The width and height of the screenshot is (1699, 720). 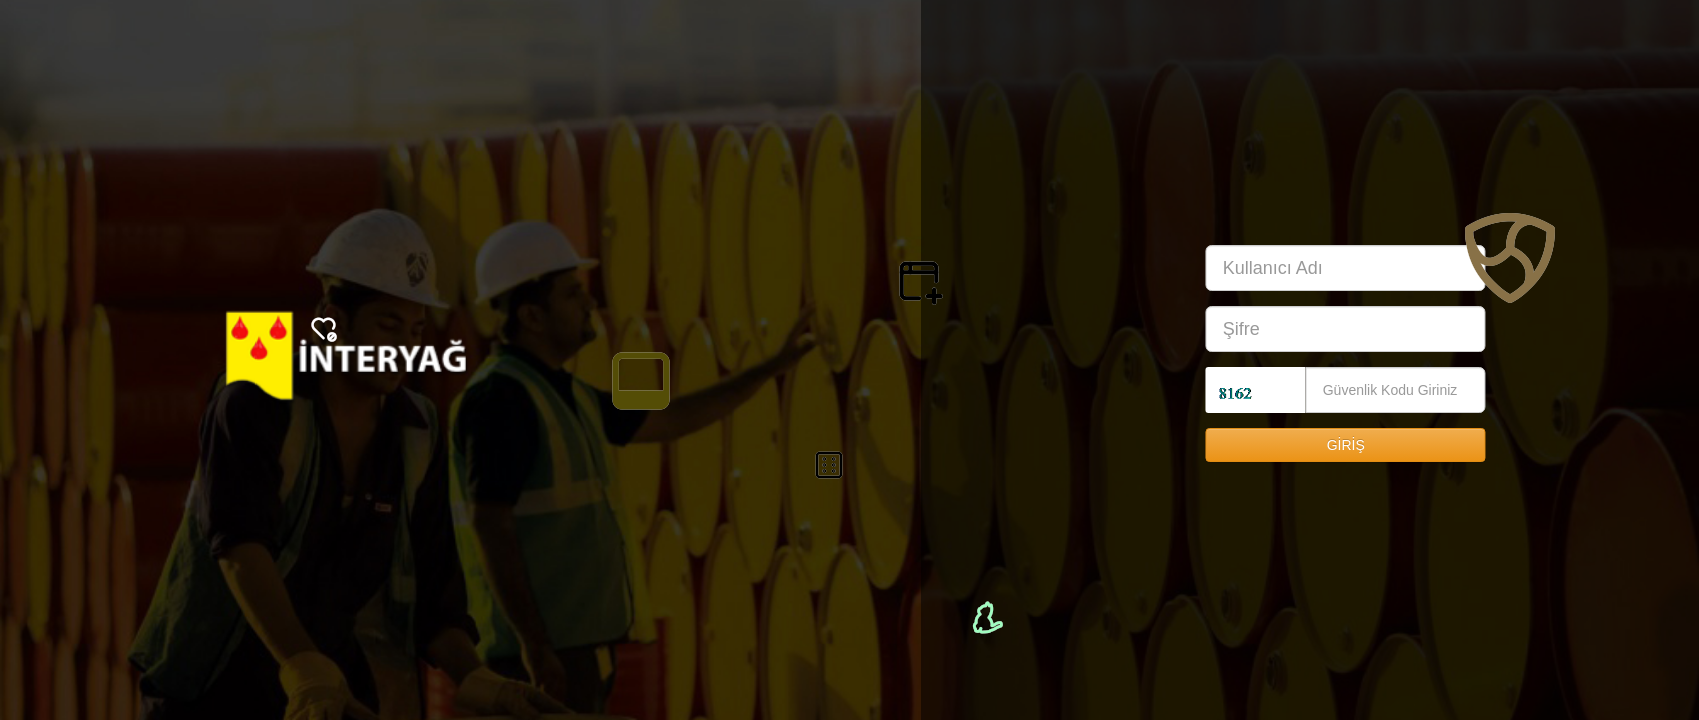 I want to click on NEM cryptocurrency logo, so click(x=1510, y=258).